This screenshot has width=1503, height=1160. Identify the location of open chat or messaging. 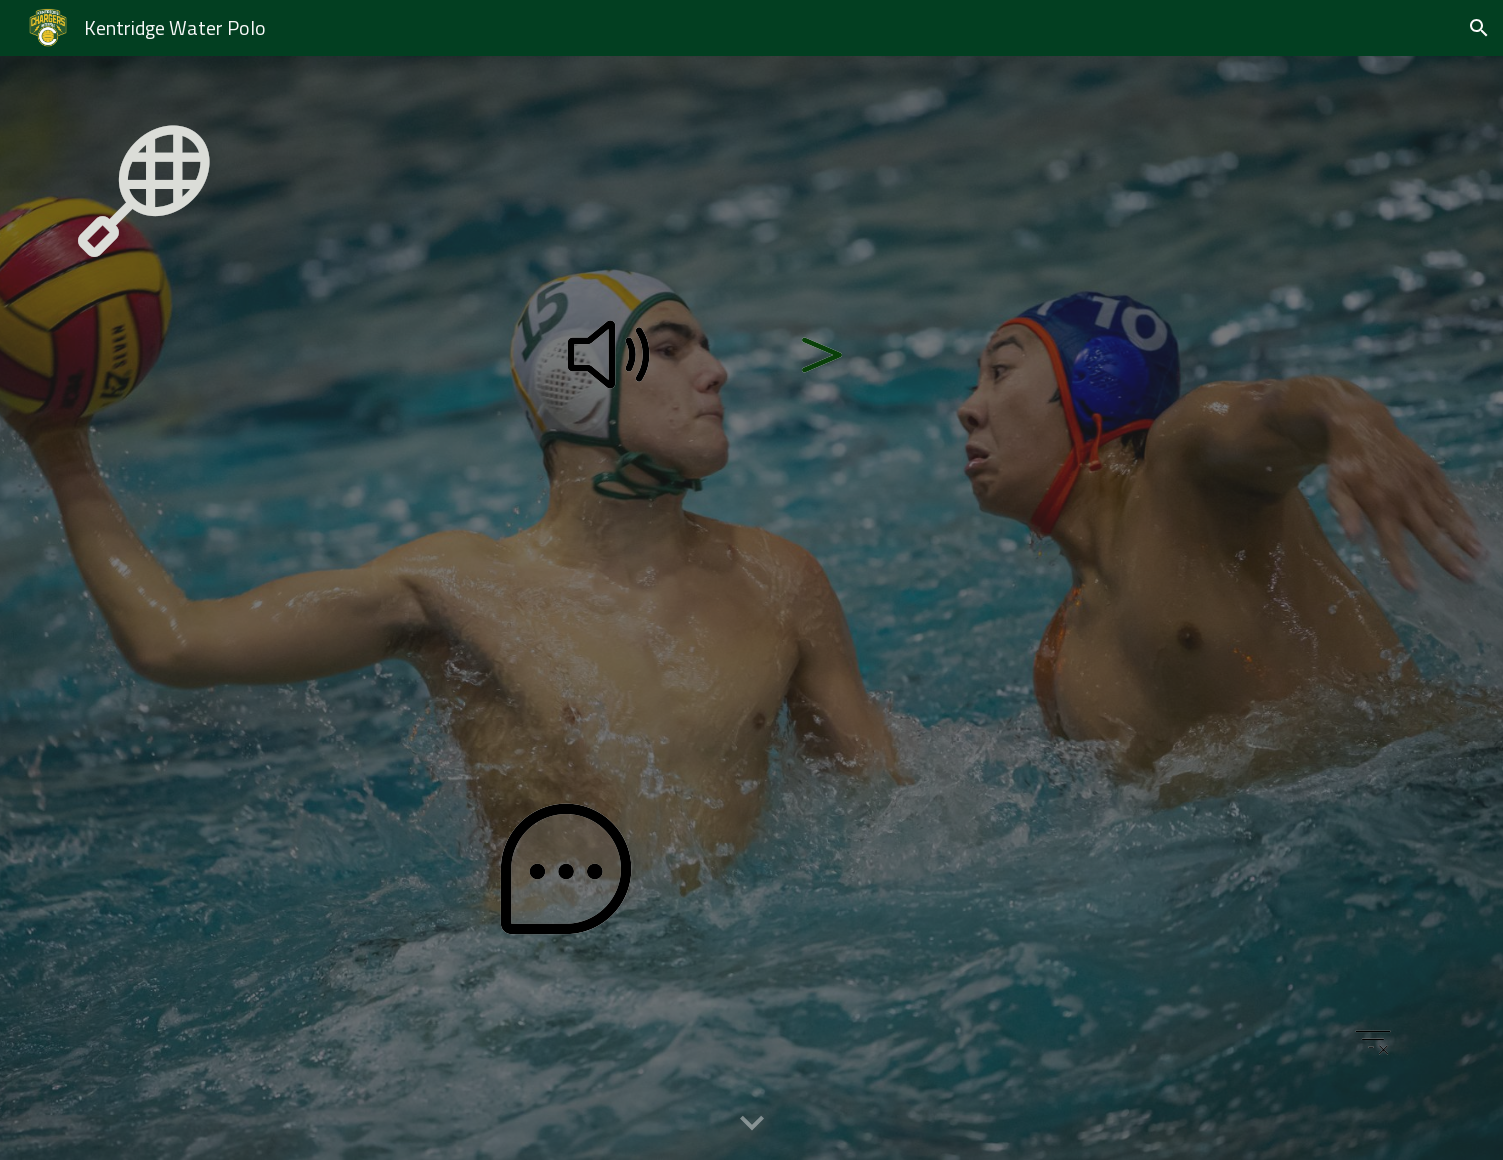
(563, 871).